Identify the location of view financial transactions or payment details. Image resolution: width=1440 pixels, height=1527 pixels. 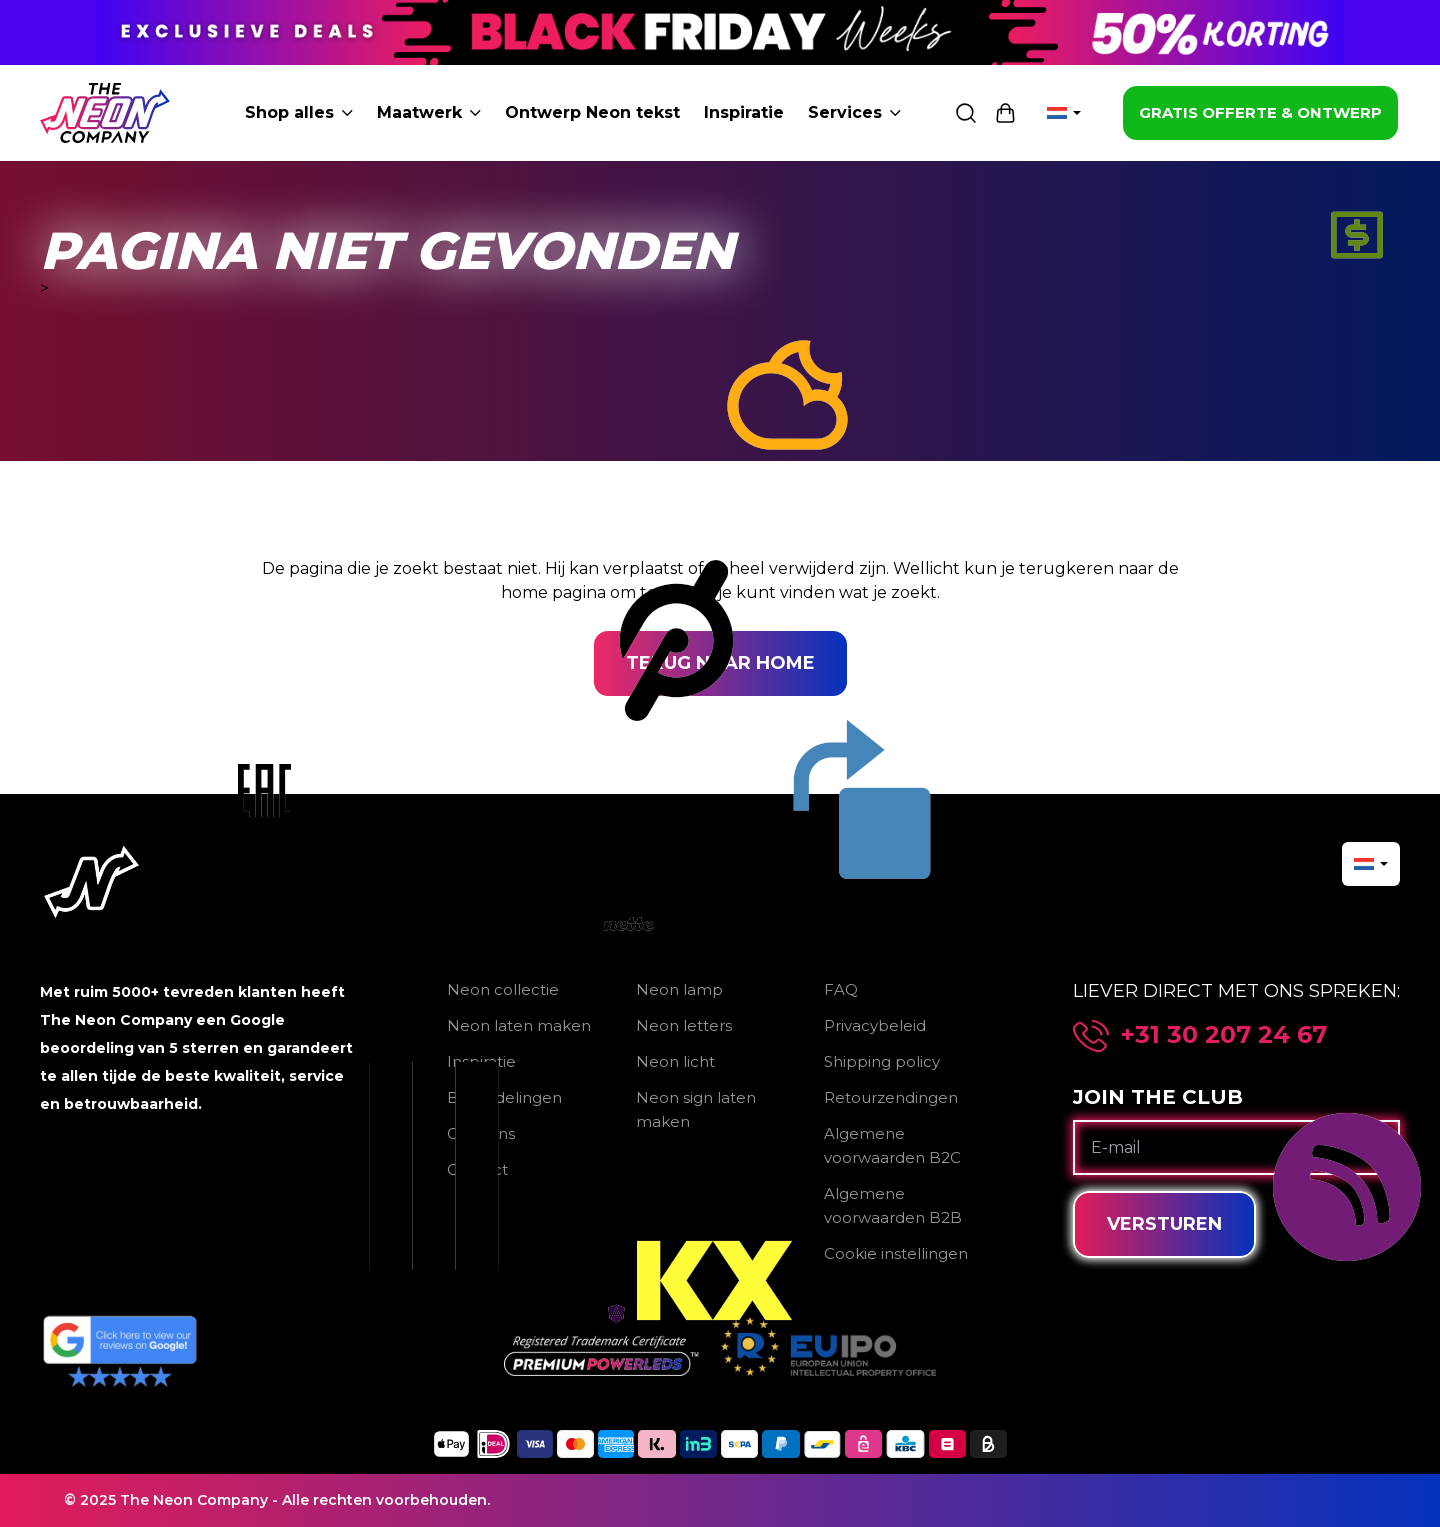
(1357, 235).